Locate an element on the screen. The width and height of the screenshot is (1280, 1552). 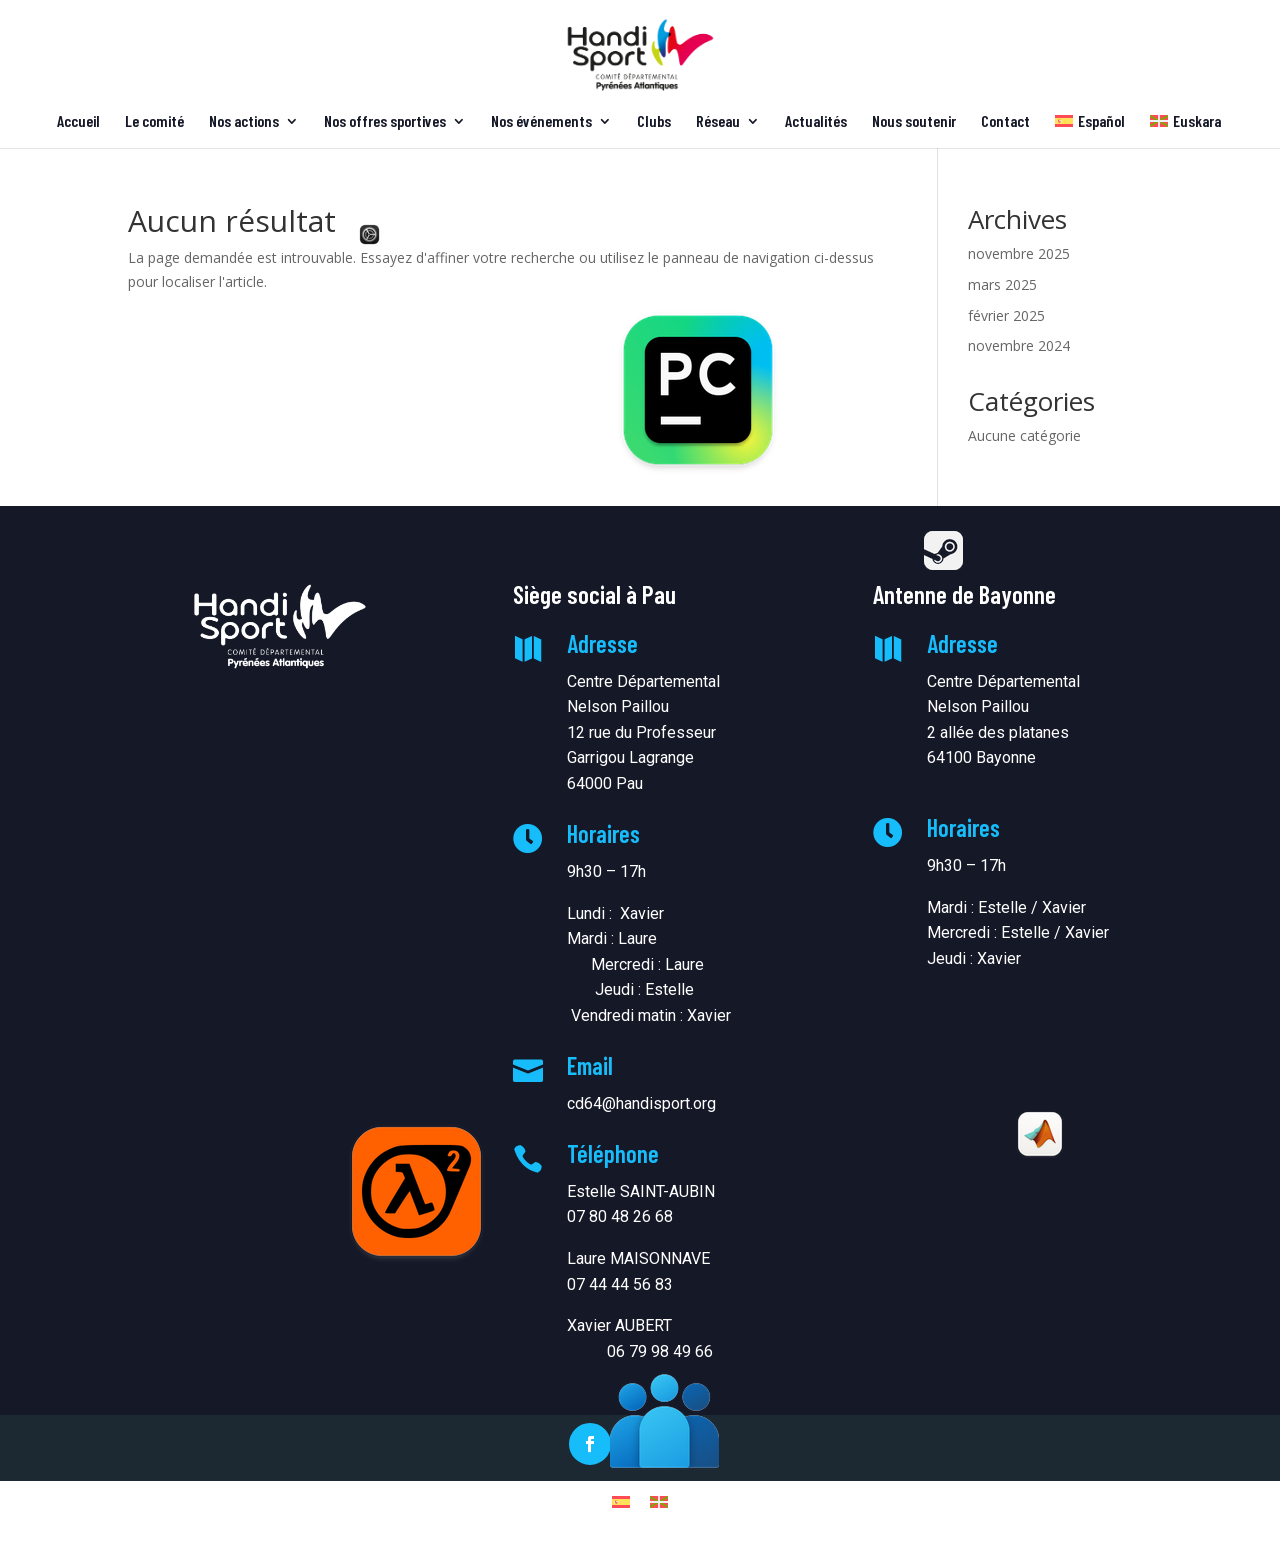
open PyCharm IDE is located at coordinates (698, 390).